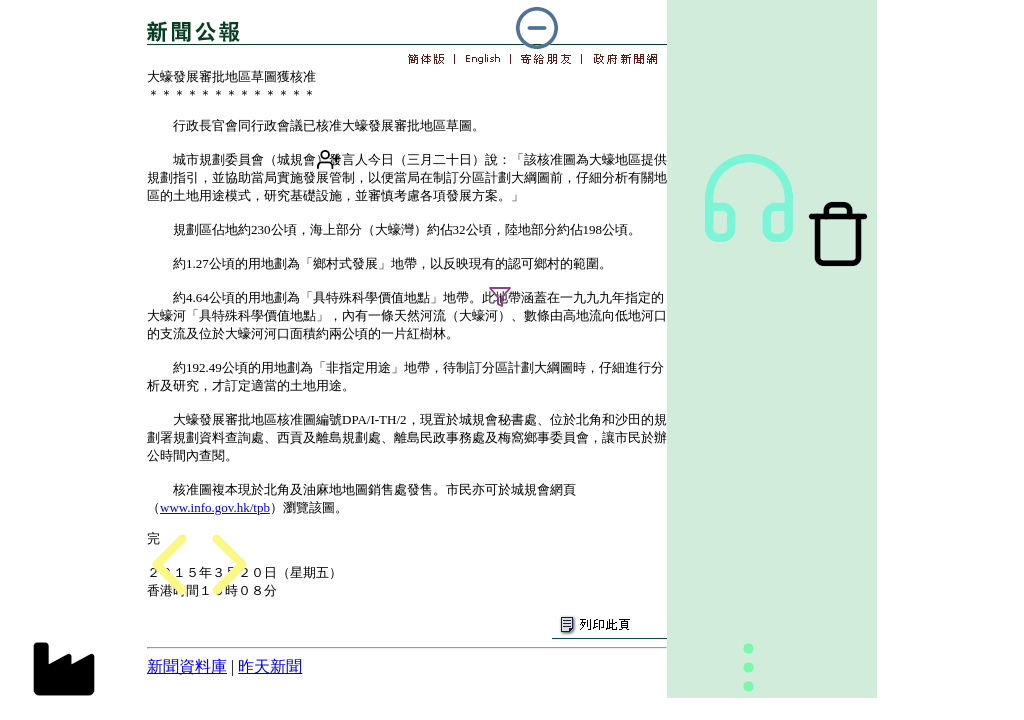  What do you see at coordinates (838, 234) in the screenshot?
I see `delete selected item` at bounding box center [838, 234].